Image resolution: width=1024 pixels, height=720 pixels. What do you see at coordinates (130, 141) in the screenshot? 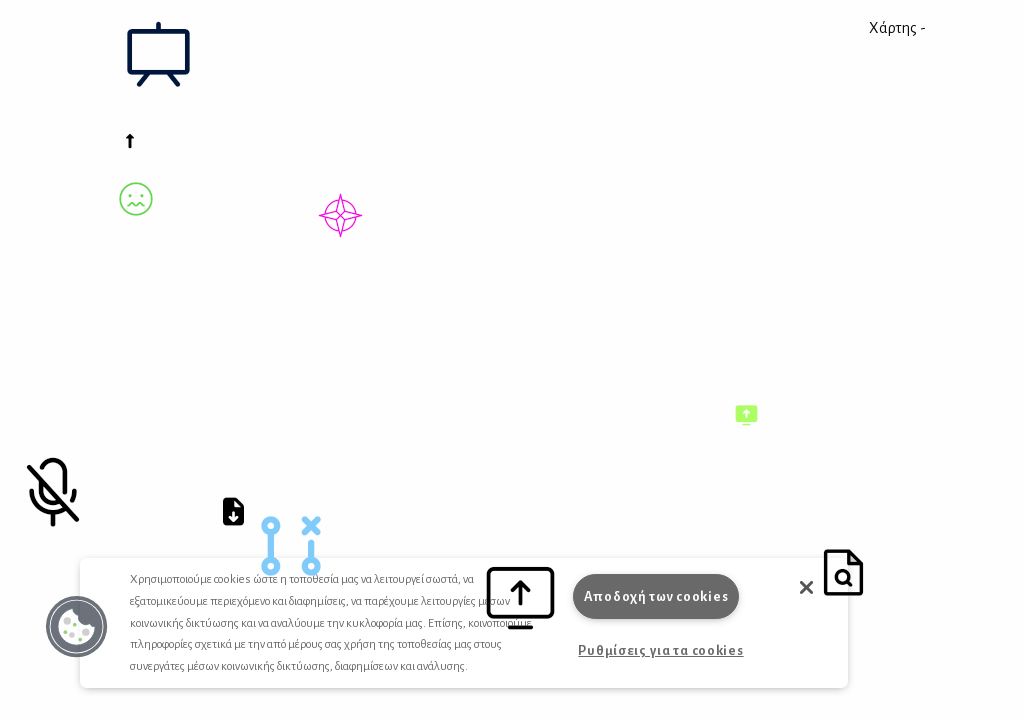
I see `scroll to top of page` at bounding box center [130, 141].